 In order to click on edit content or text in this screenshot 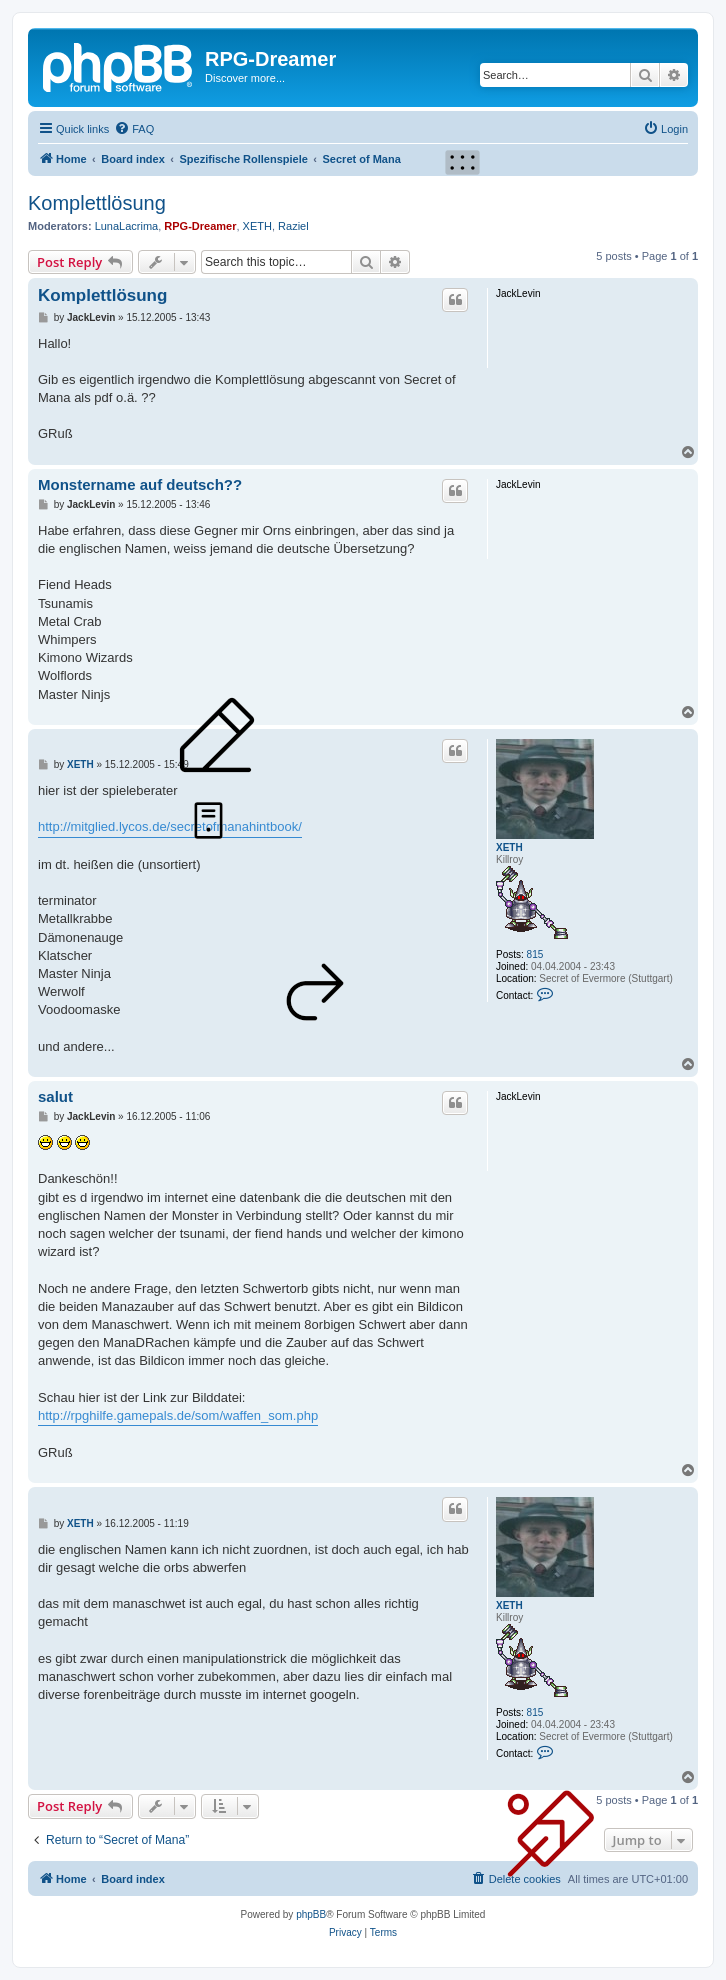, I will do `click(215, 736)`.